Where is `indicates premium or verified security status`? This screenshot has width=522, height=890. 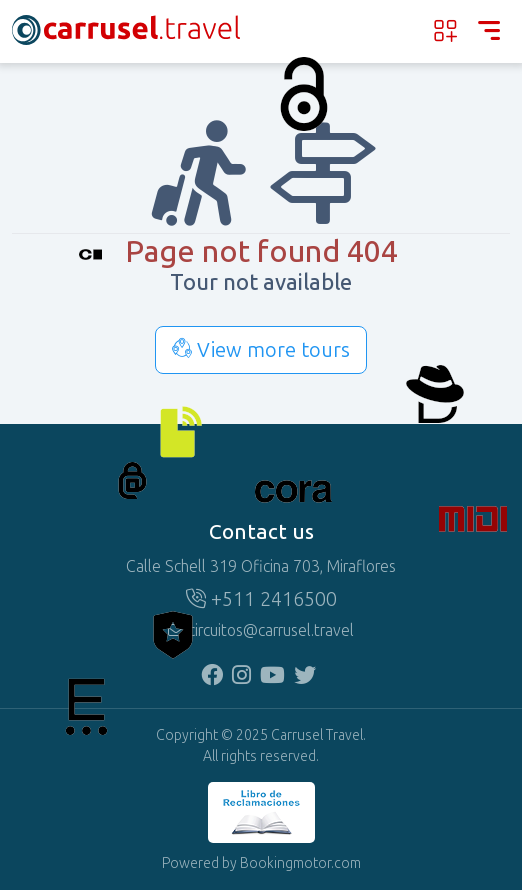
indicates premium or verified security status is located at coordinates (173, 635).